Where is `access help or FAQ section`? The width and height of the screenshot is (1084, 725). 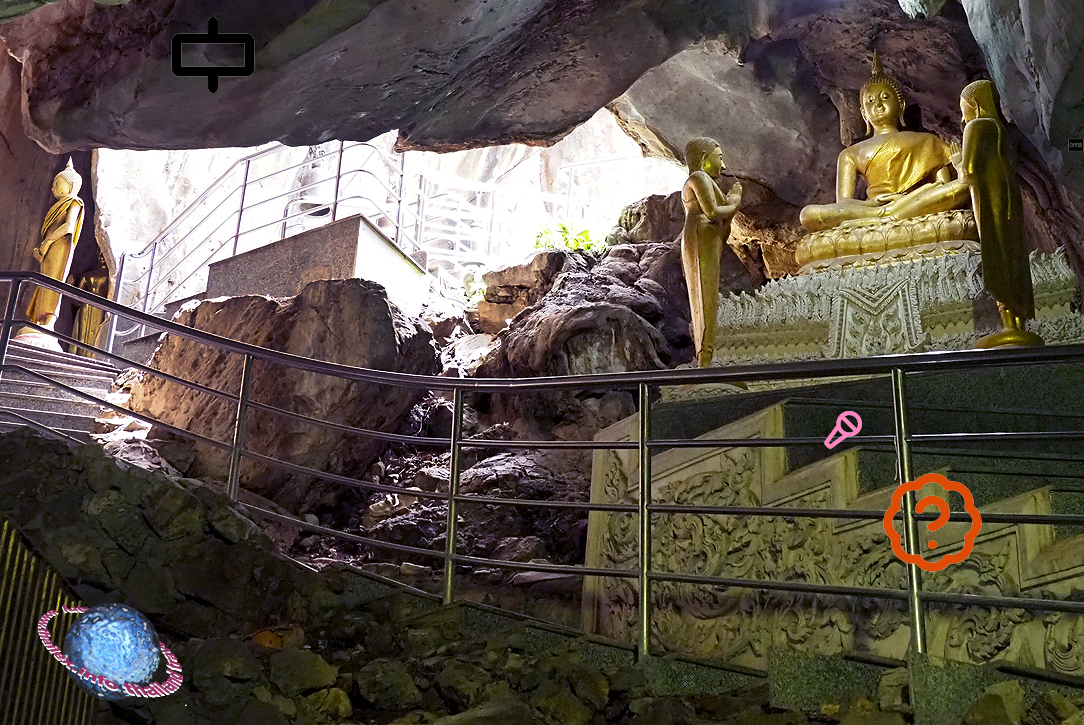 access help or FAQ section is located at coordinates (932, 522).